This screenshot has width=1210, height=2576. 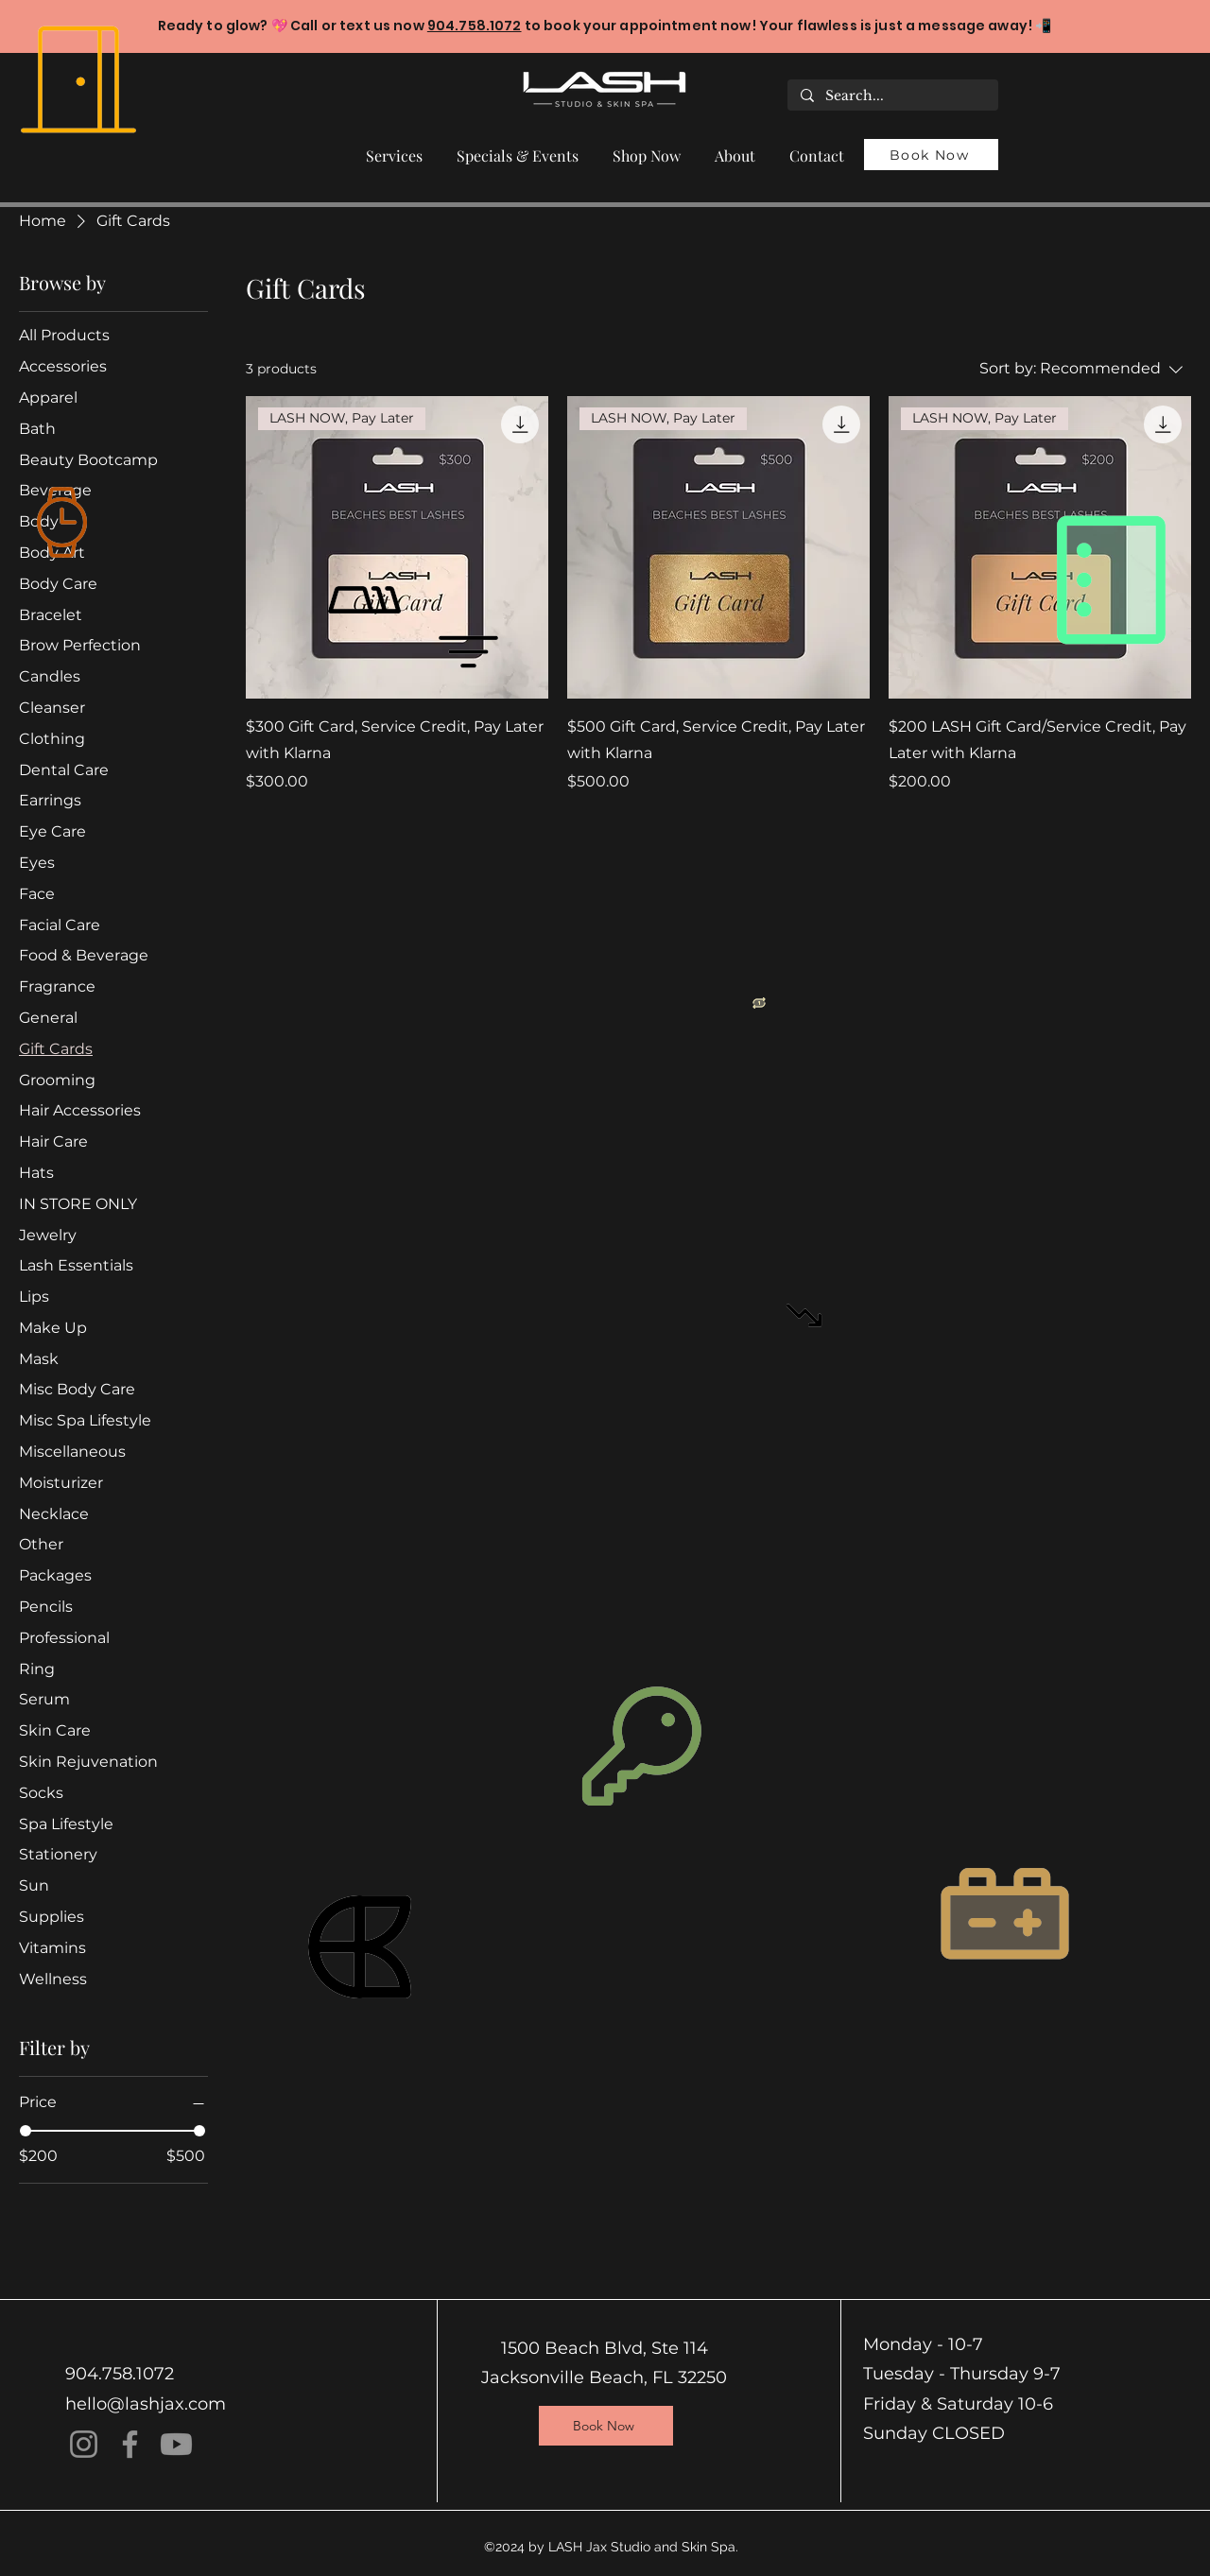 I want to click on view time or clock settings, so click(x=61, y=522).